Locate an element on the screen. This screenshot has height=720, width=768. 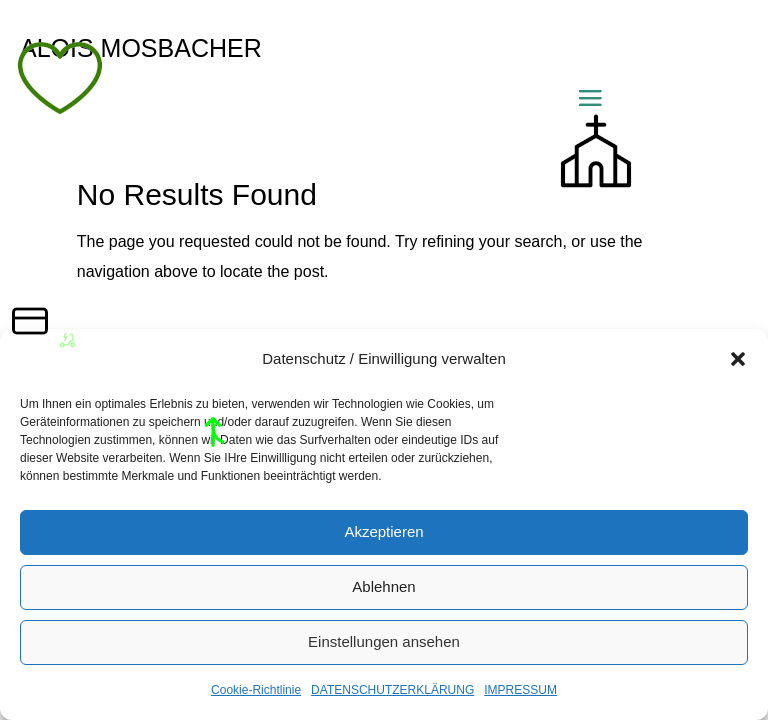
add to favorites is located at coordinates (60, 75).